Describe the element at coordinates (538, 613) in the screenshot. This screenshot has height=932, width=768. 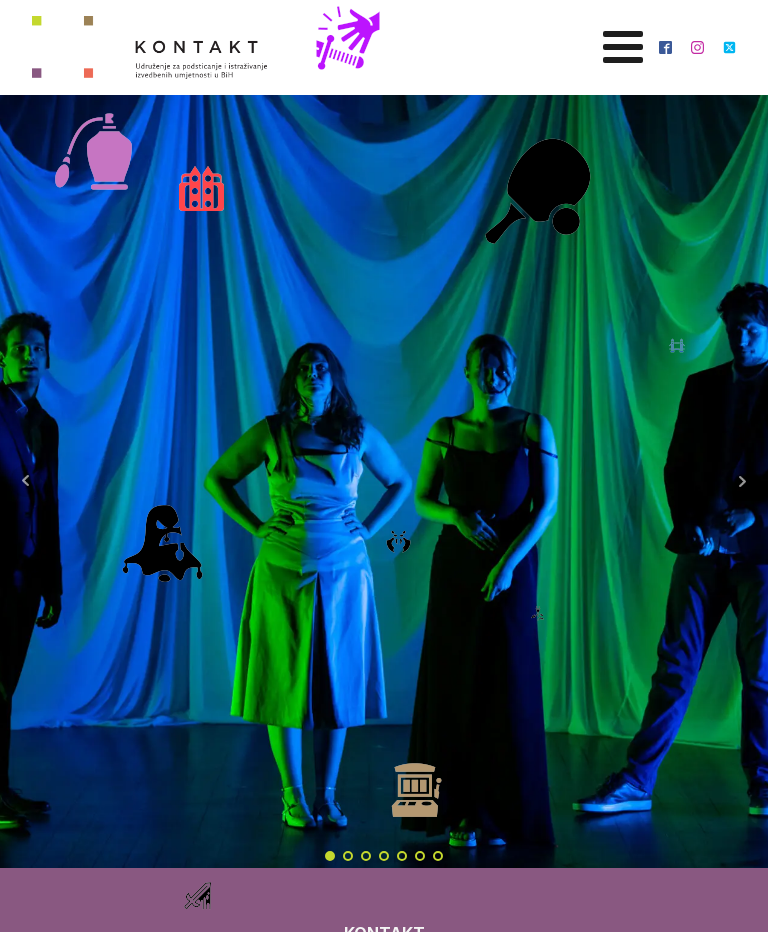
I see `indicates eco-friendly or sustainable energy mode` at that location.